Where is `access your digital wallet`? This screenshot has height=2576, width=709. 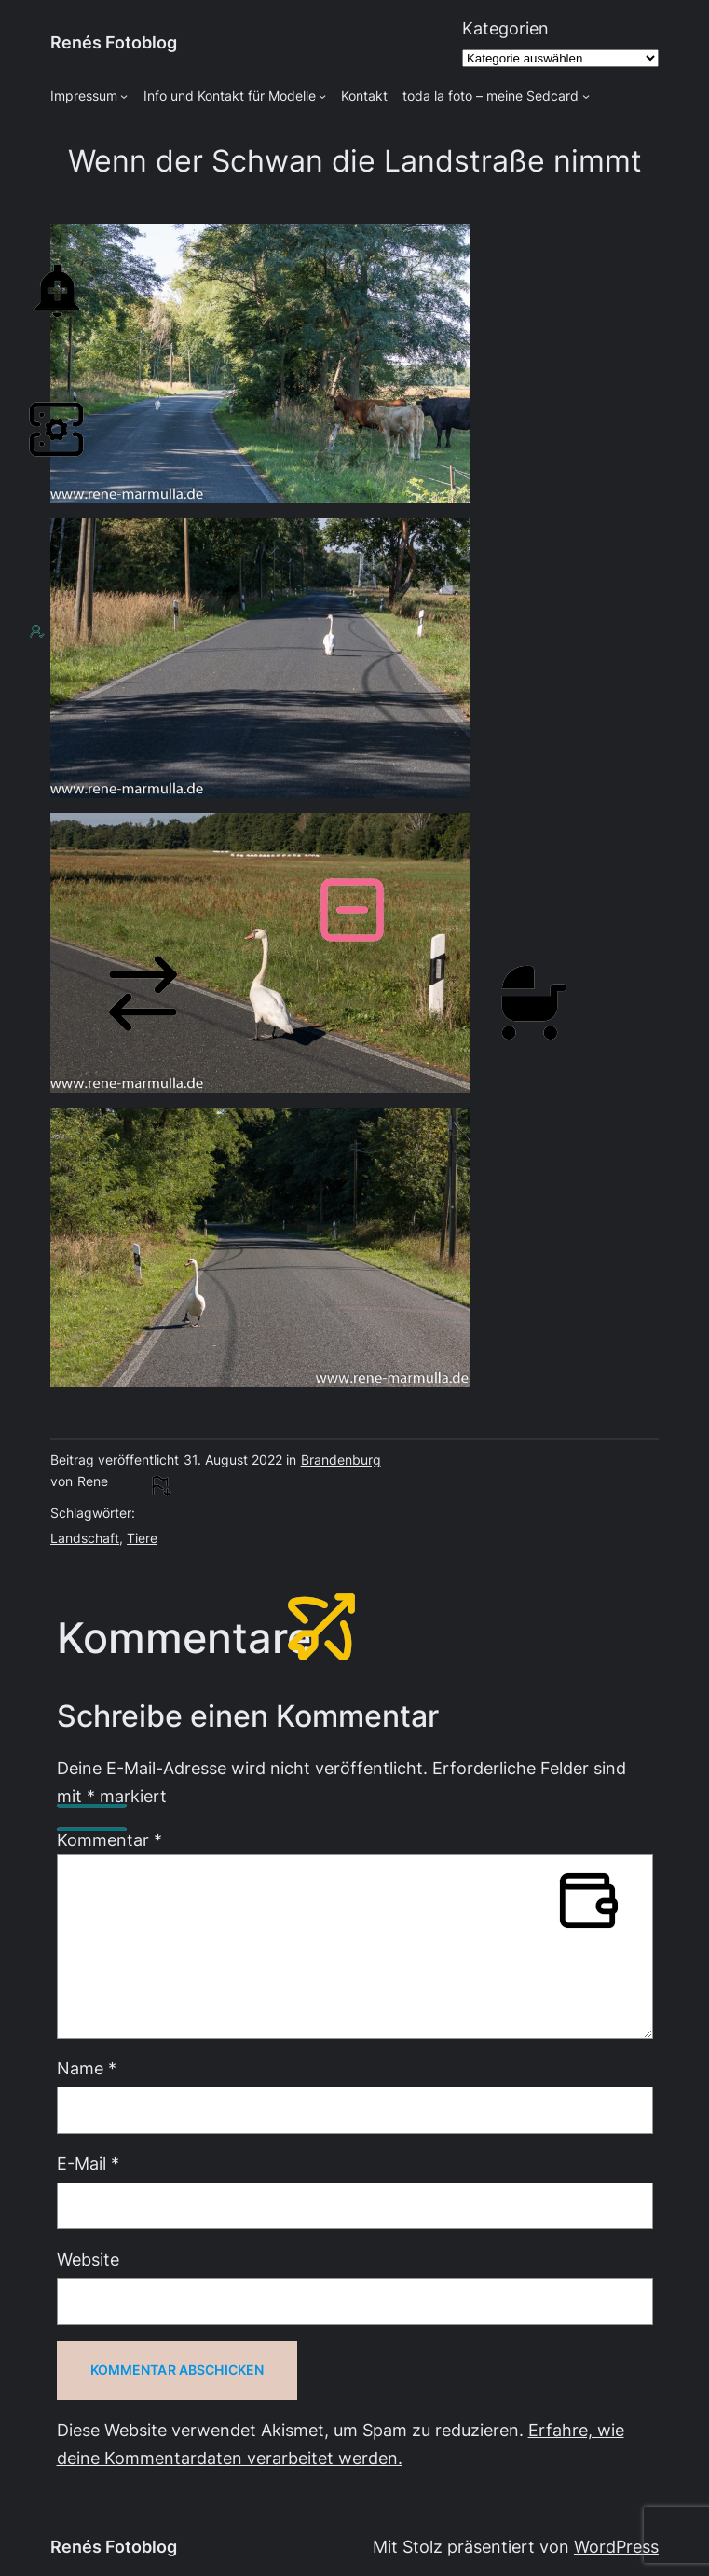
access your digital wallet is located at coordinates (587, 1900).